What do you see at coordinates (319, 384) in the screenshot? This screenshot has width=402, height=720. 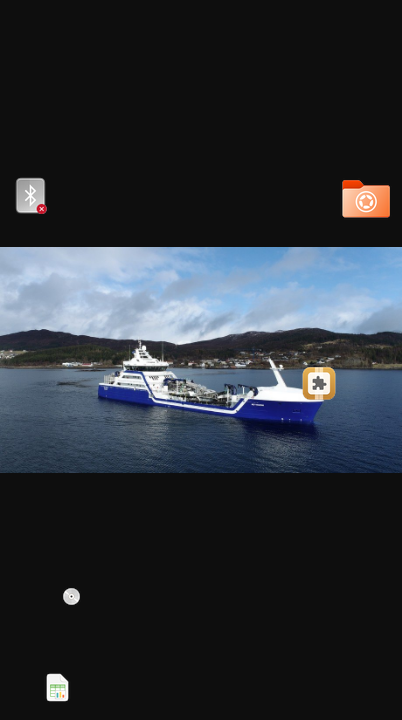 I see `system add-on or plugin file` at bounding box center [319, 384].